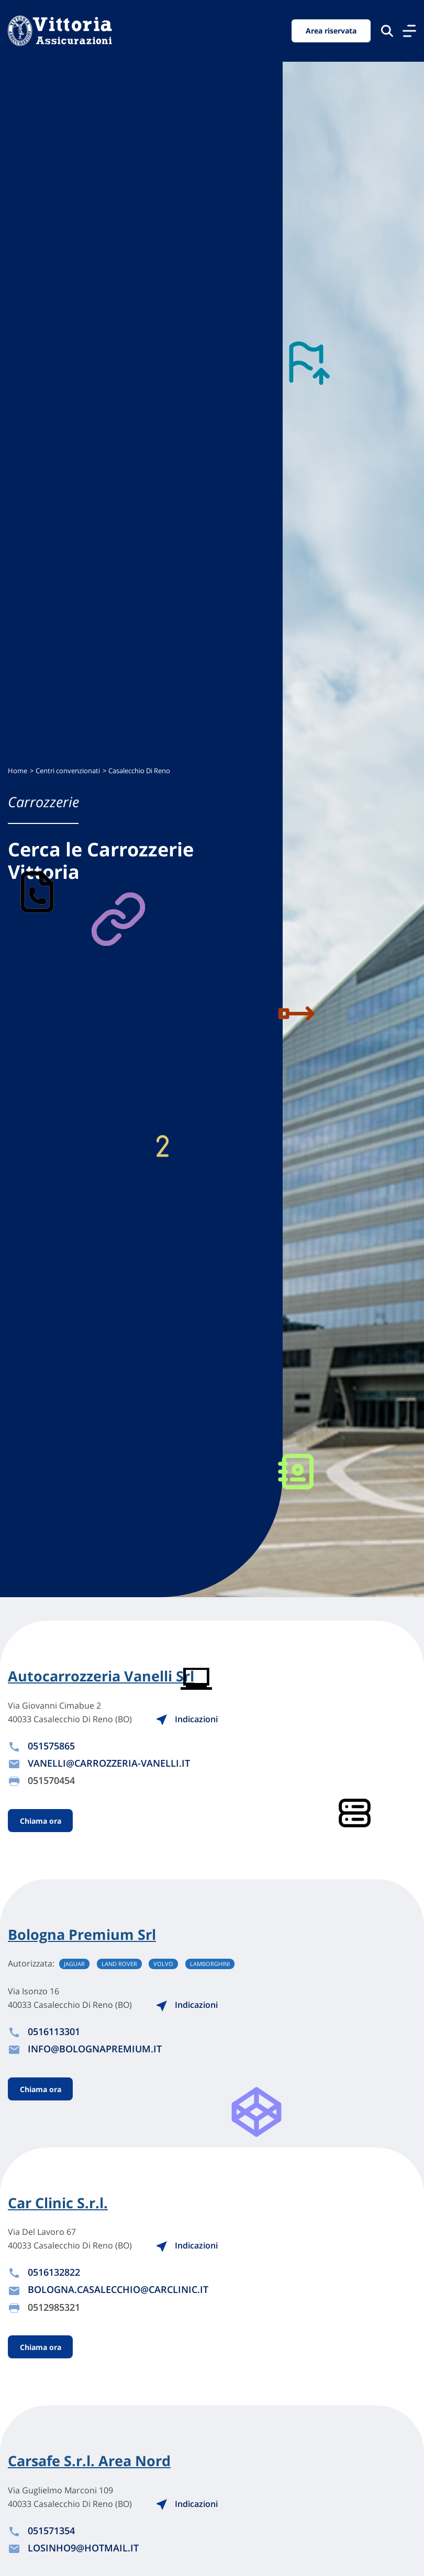 The height and width of the screenshot is (2576, 424). Describe the element at coordinates (118, 919) in the screenshot. I see `copy or share a link` at that location.